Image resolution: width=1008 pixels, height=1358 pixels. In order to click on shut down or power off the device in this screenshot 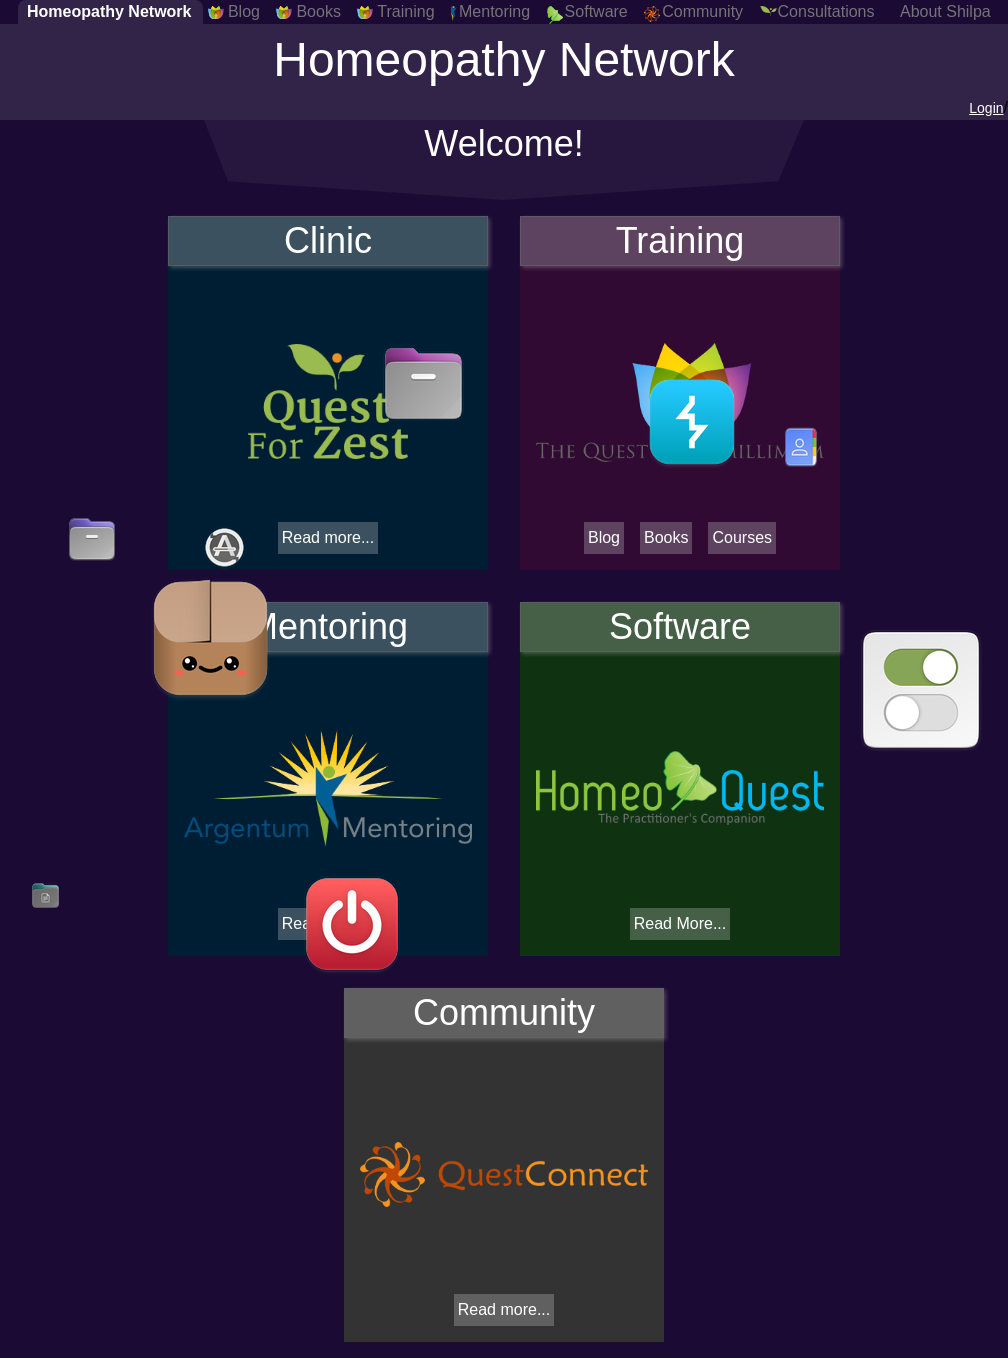, I will do `click(352, 924)`.